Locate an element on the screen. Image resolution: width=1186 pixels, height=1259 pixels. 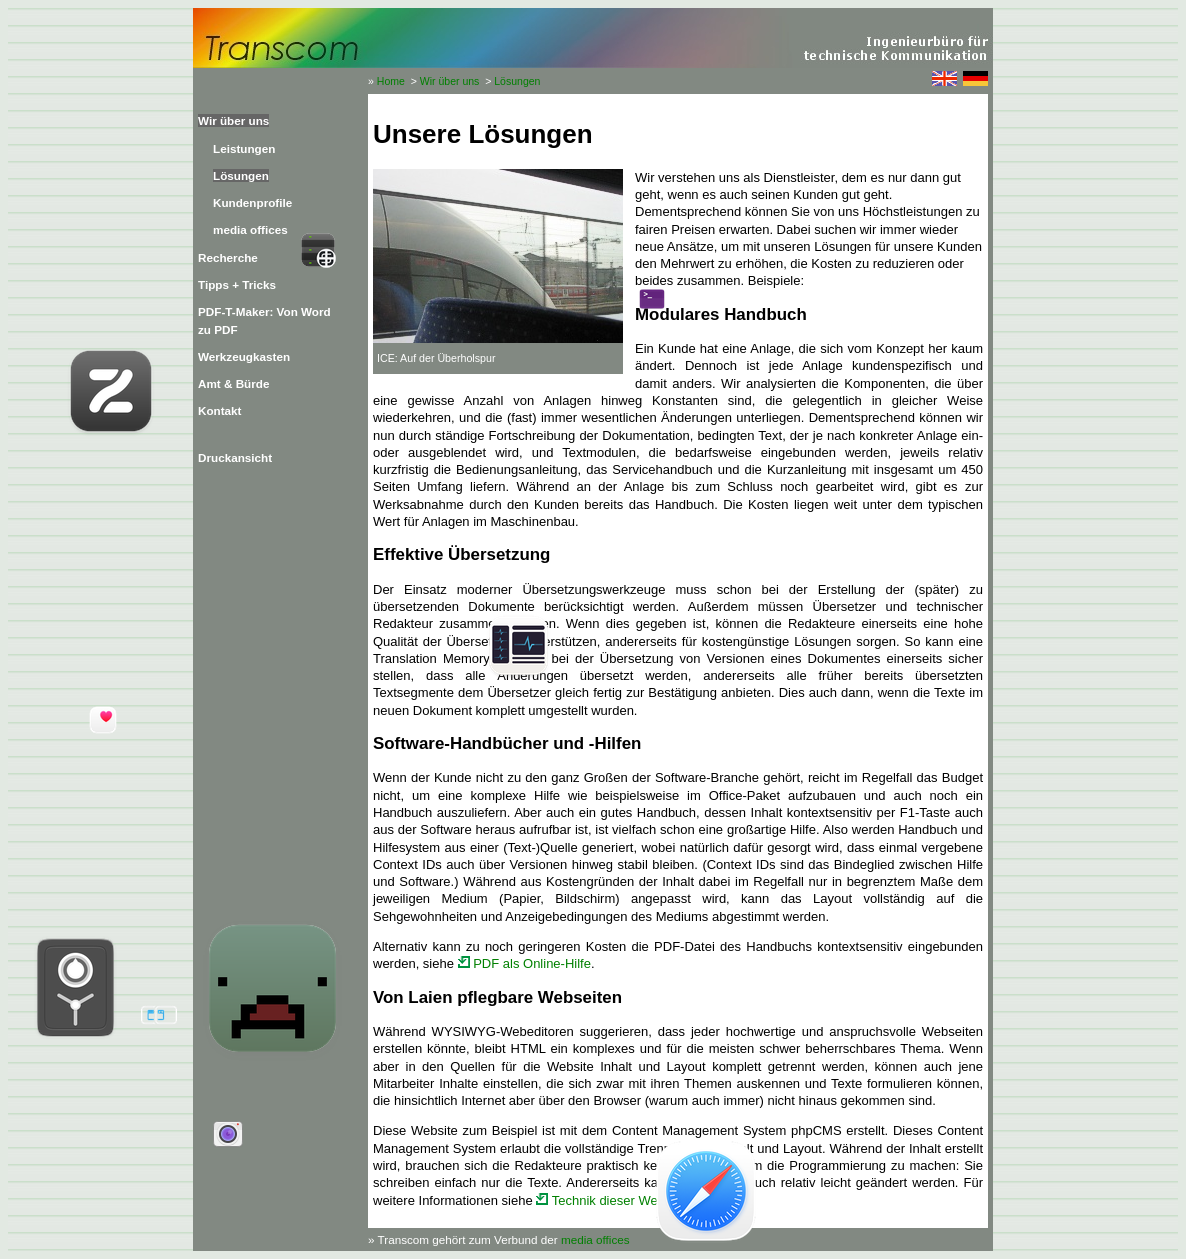
open Safari web browser is located at coordinates (706, 1191).